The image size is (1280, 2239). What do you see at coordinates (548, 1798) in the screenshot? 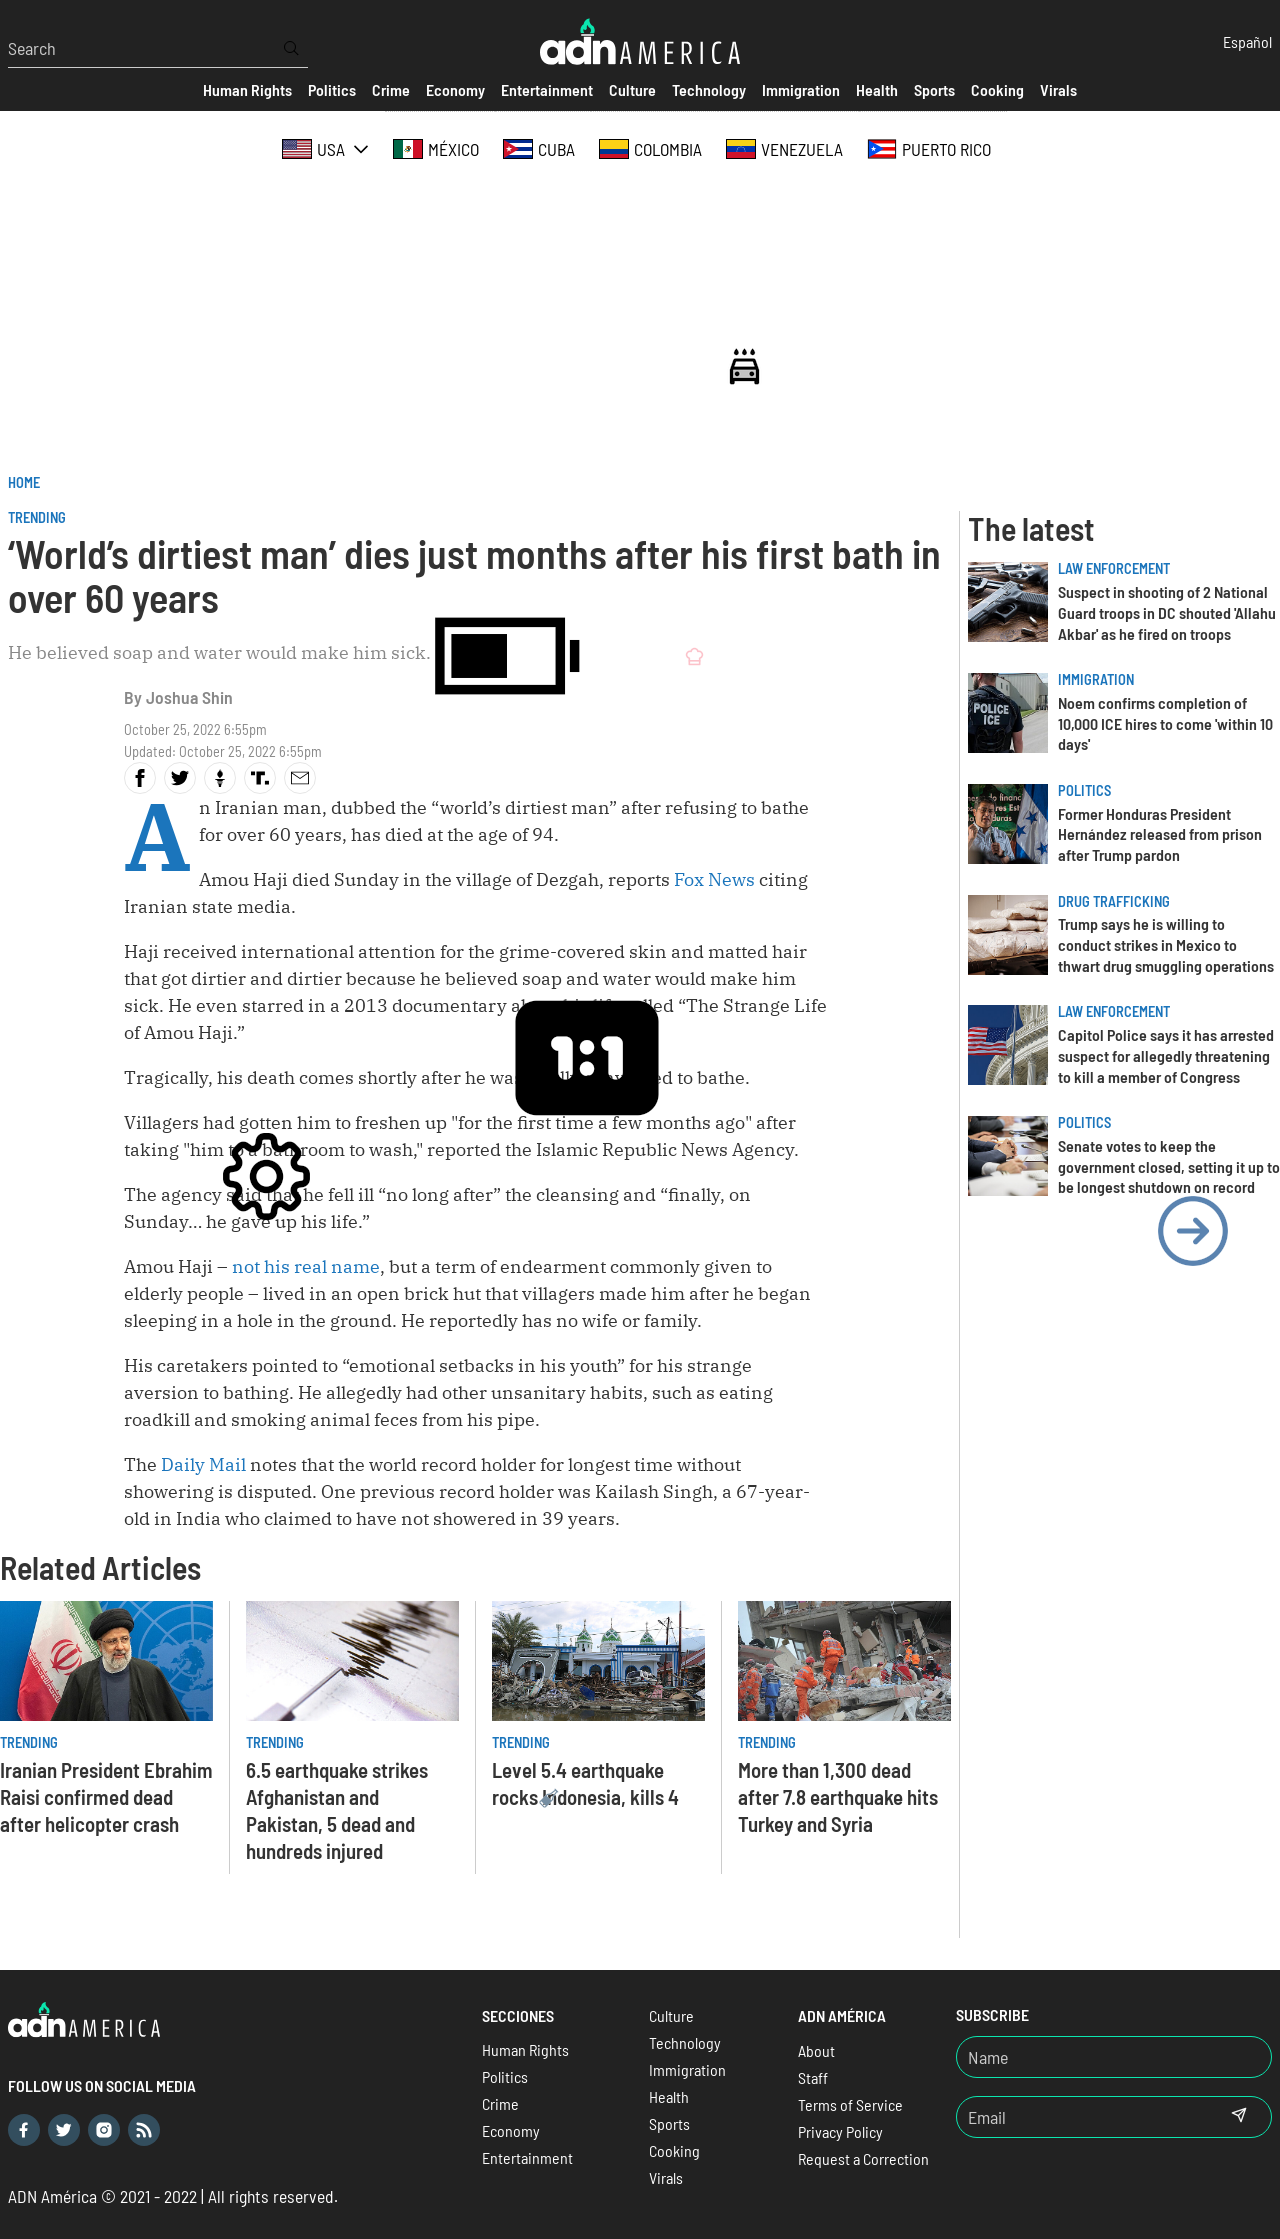
I see `browse or access beer and beverage options` at bounding box center [548, 1798].